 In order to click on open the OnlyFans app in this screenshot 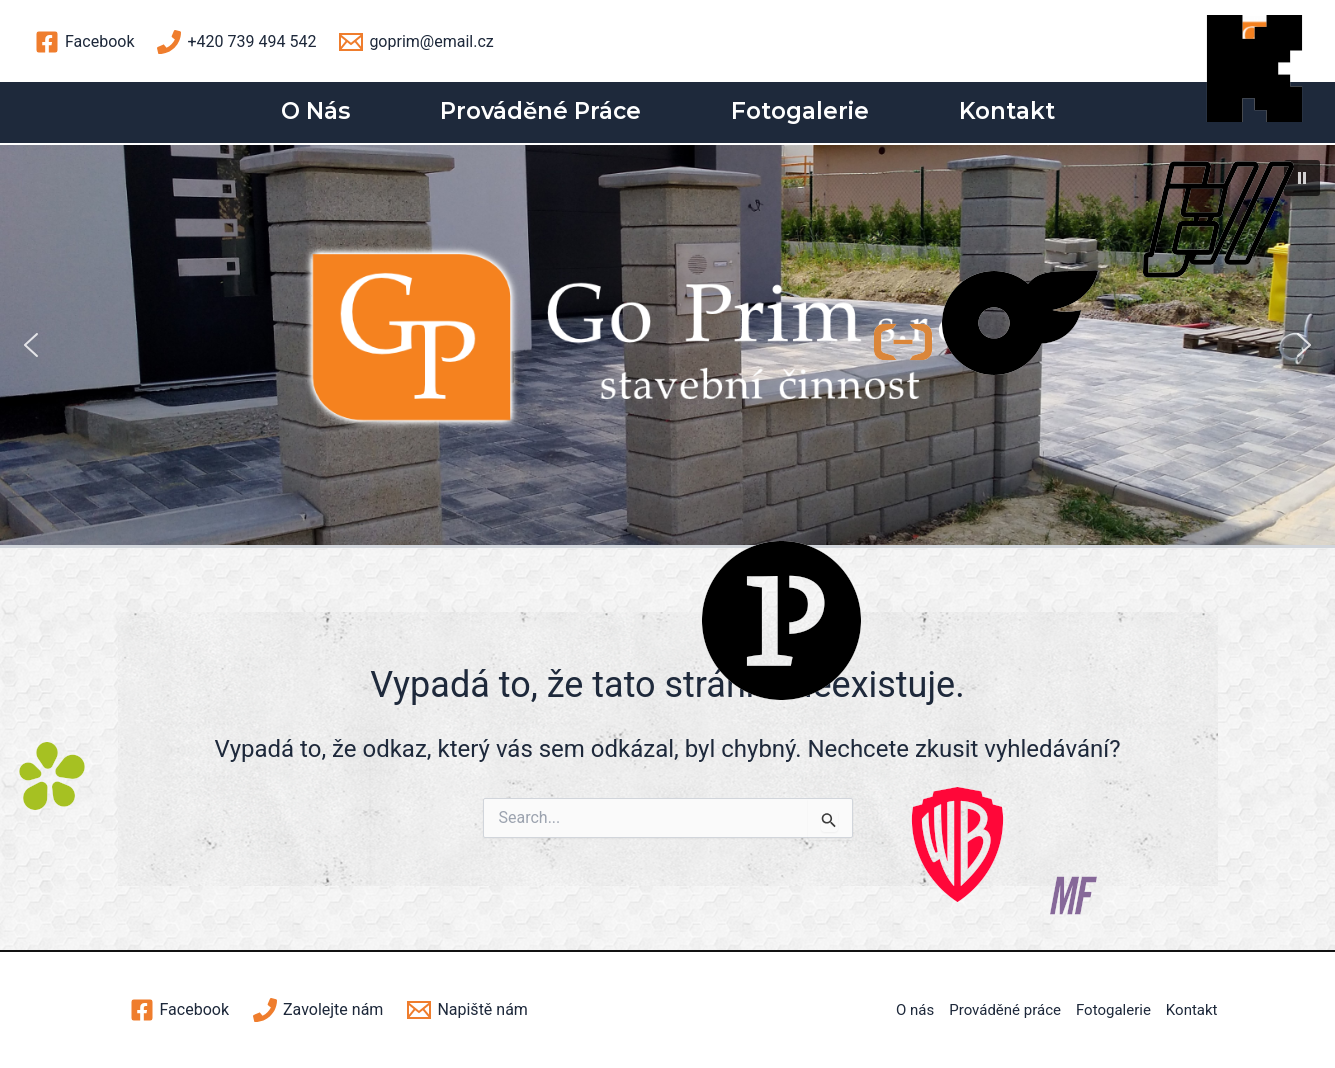, I will do `click(1020, 323)`.